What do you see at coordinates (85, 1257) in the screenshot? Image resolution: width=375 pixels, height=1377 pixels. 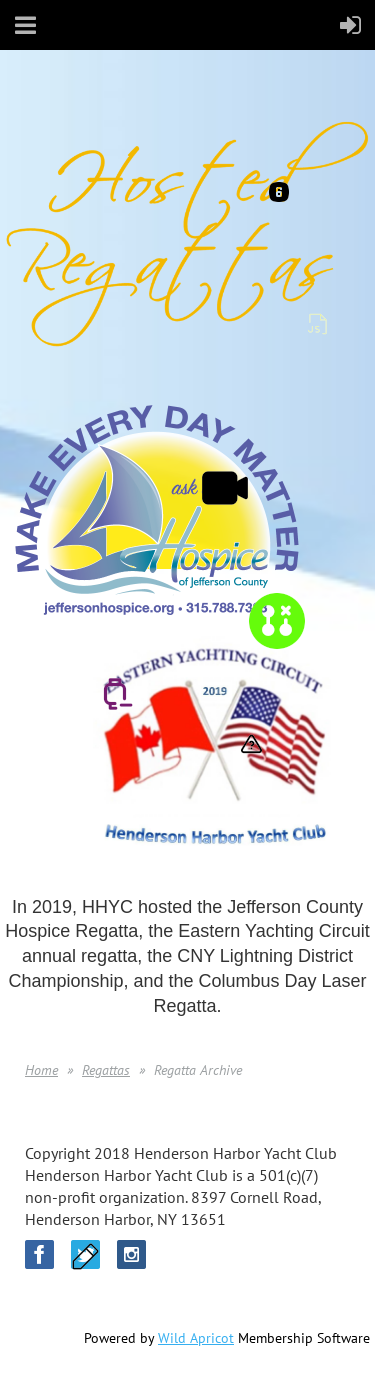 I see `edit content or text` at bounding box center [85, 1257].